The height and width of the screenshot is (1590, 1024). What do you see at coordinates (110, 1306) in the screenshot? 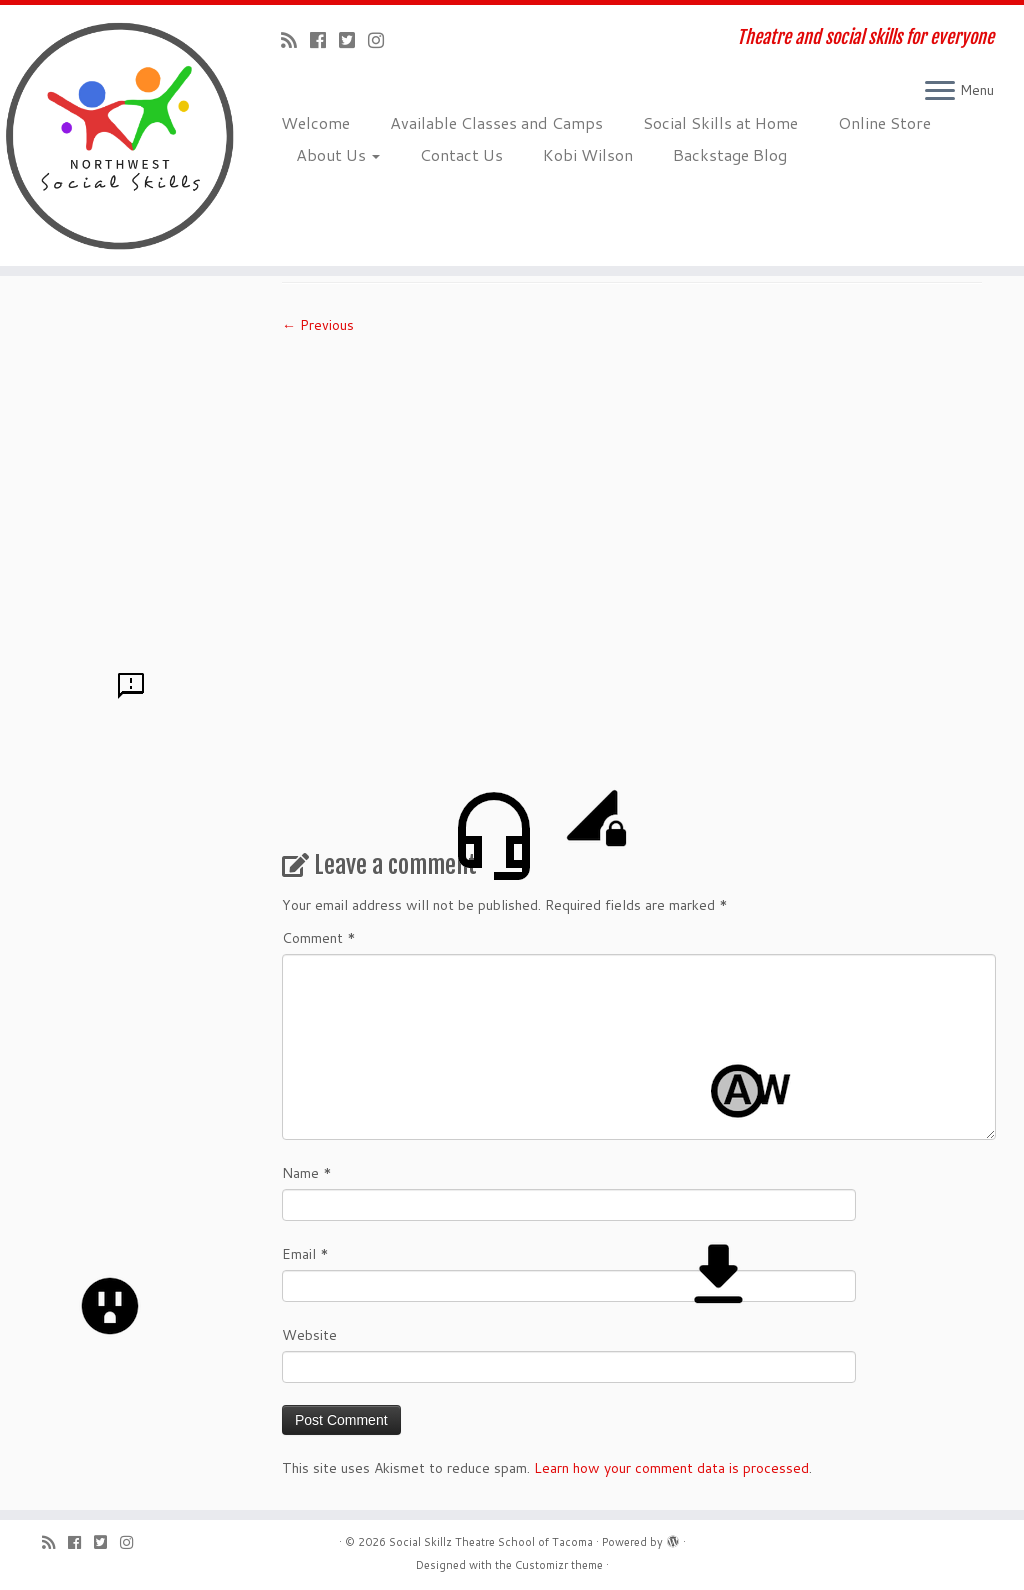
I see `indicates power outlet or charging station nearby` at bounding box center [110, 1306].